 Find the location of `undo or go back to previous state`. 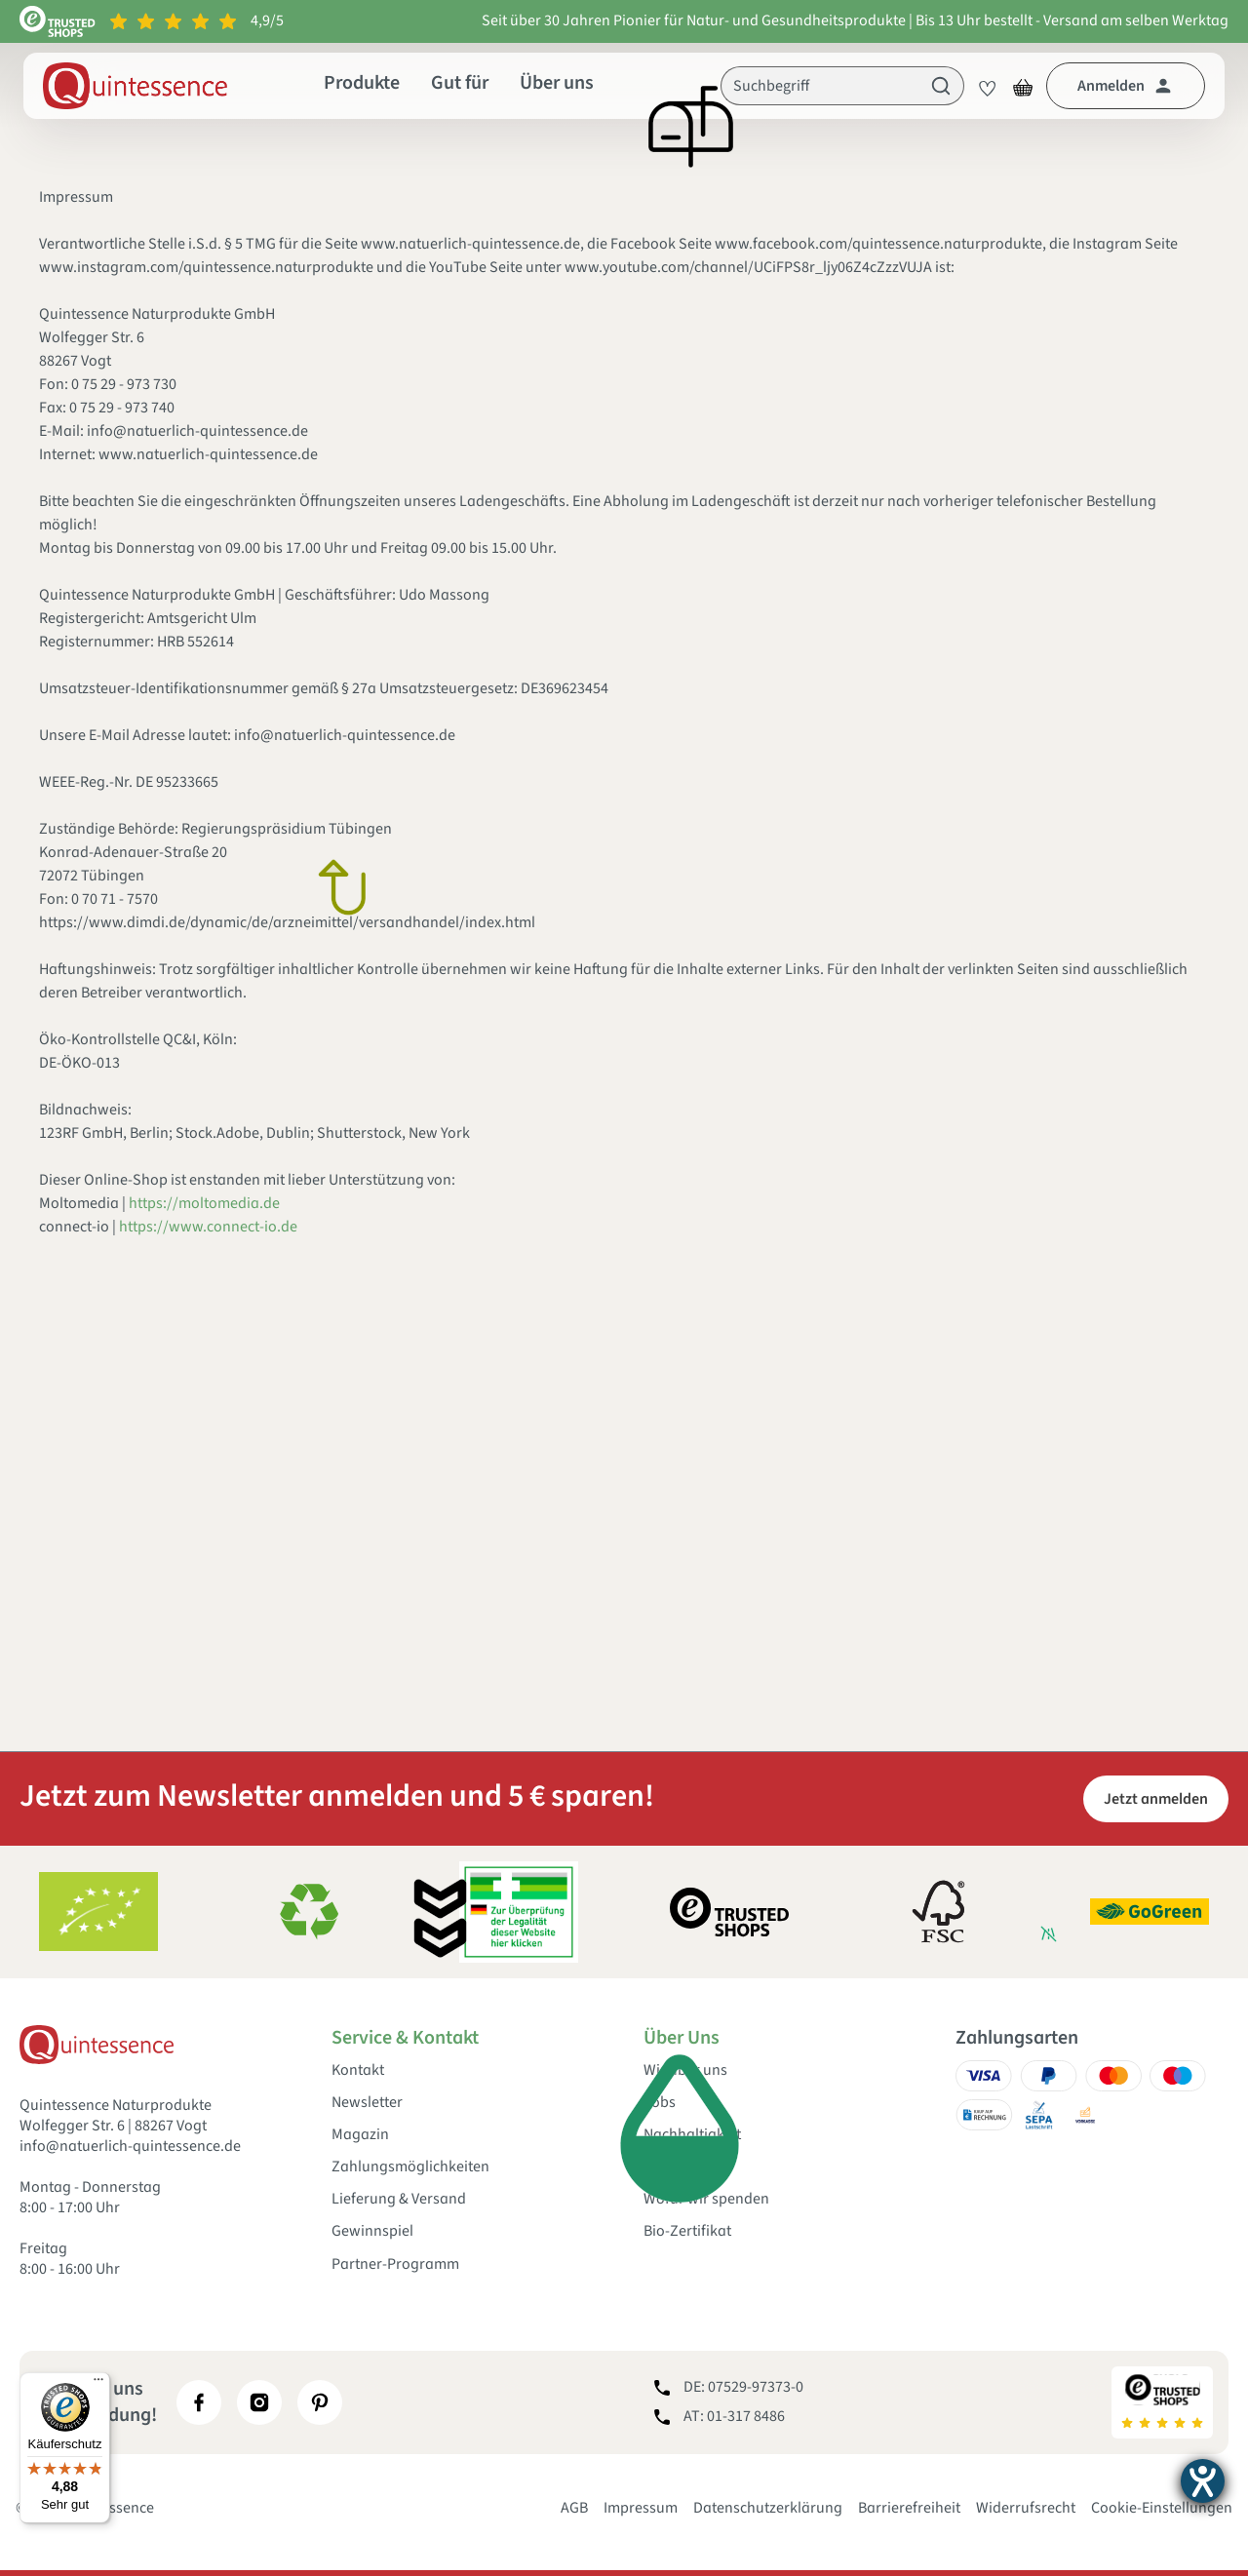

undo or go back to previous state is located at coordinates (344, 887).